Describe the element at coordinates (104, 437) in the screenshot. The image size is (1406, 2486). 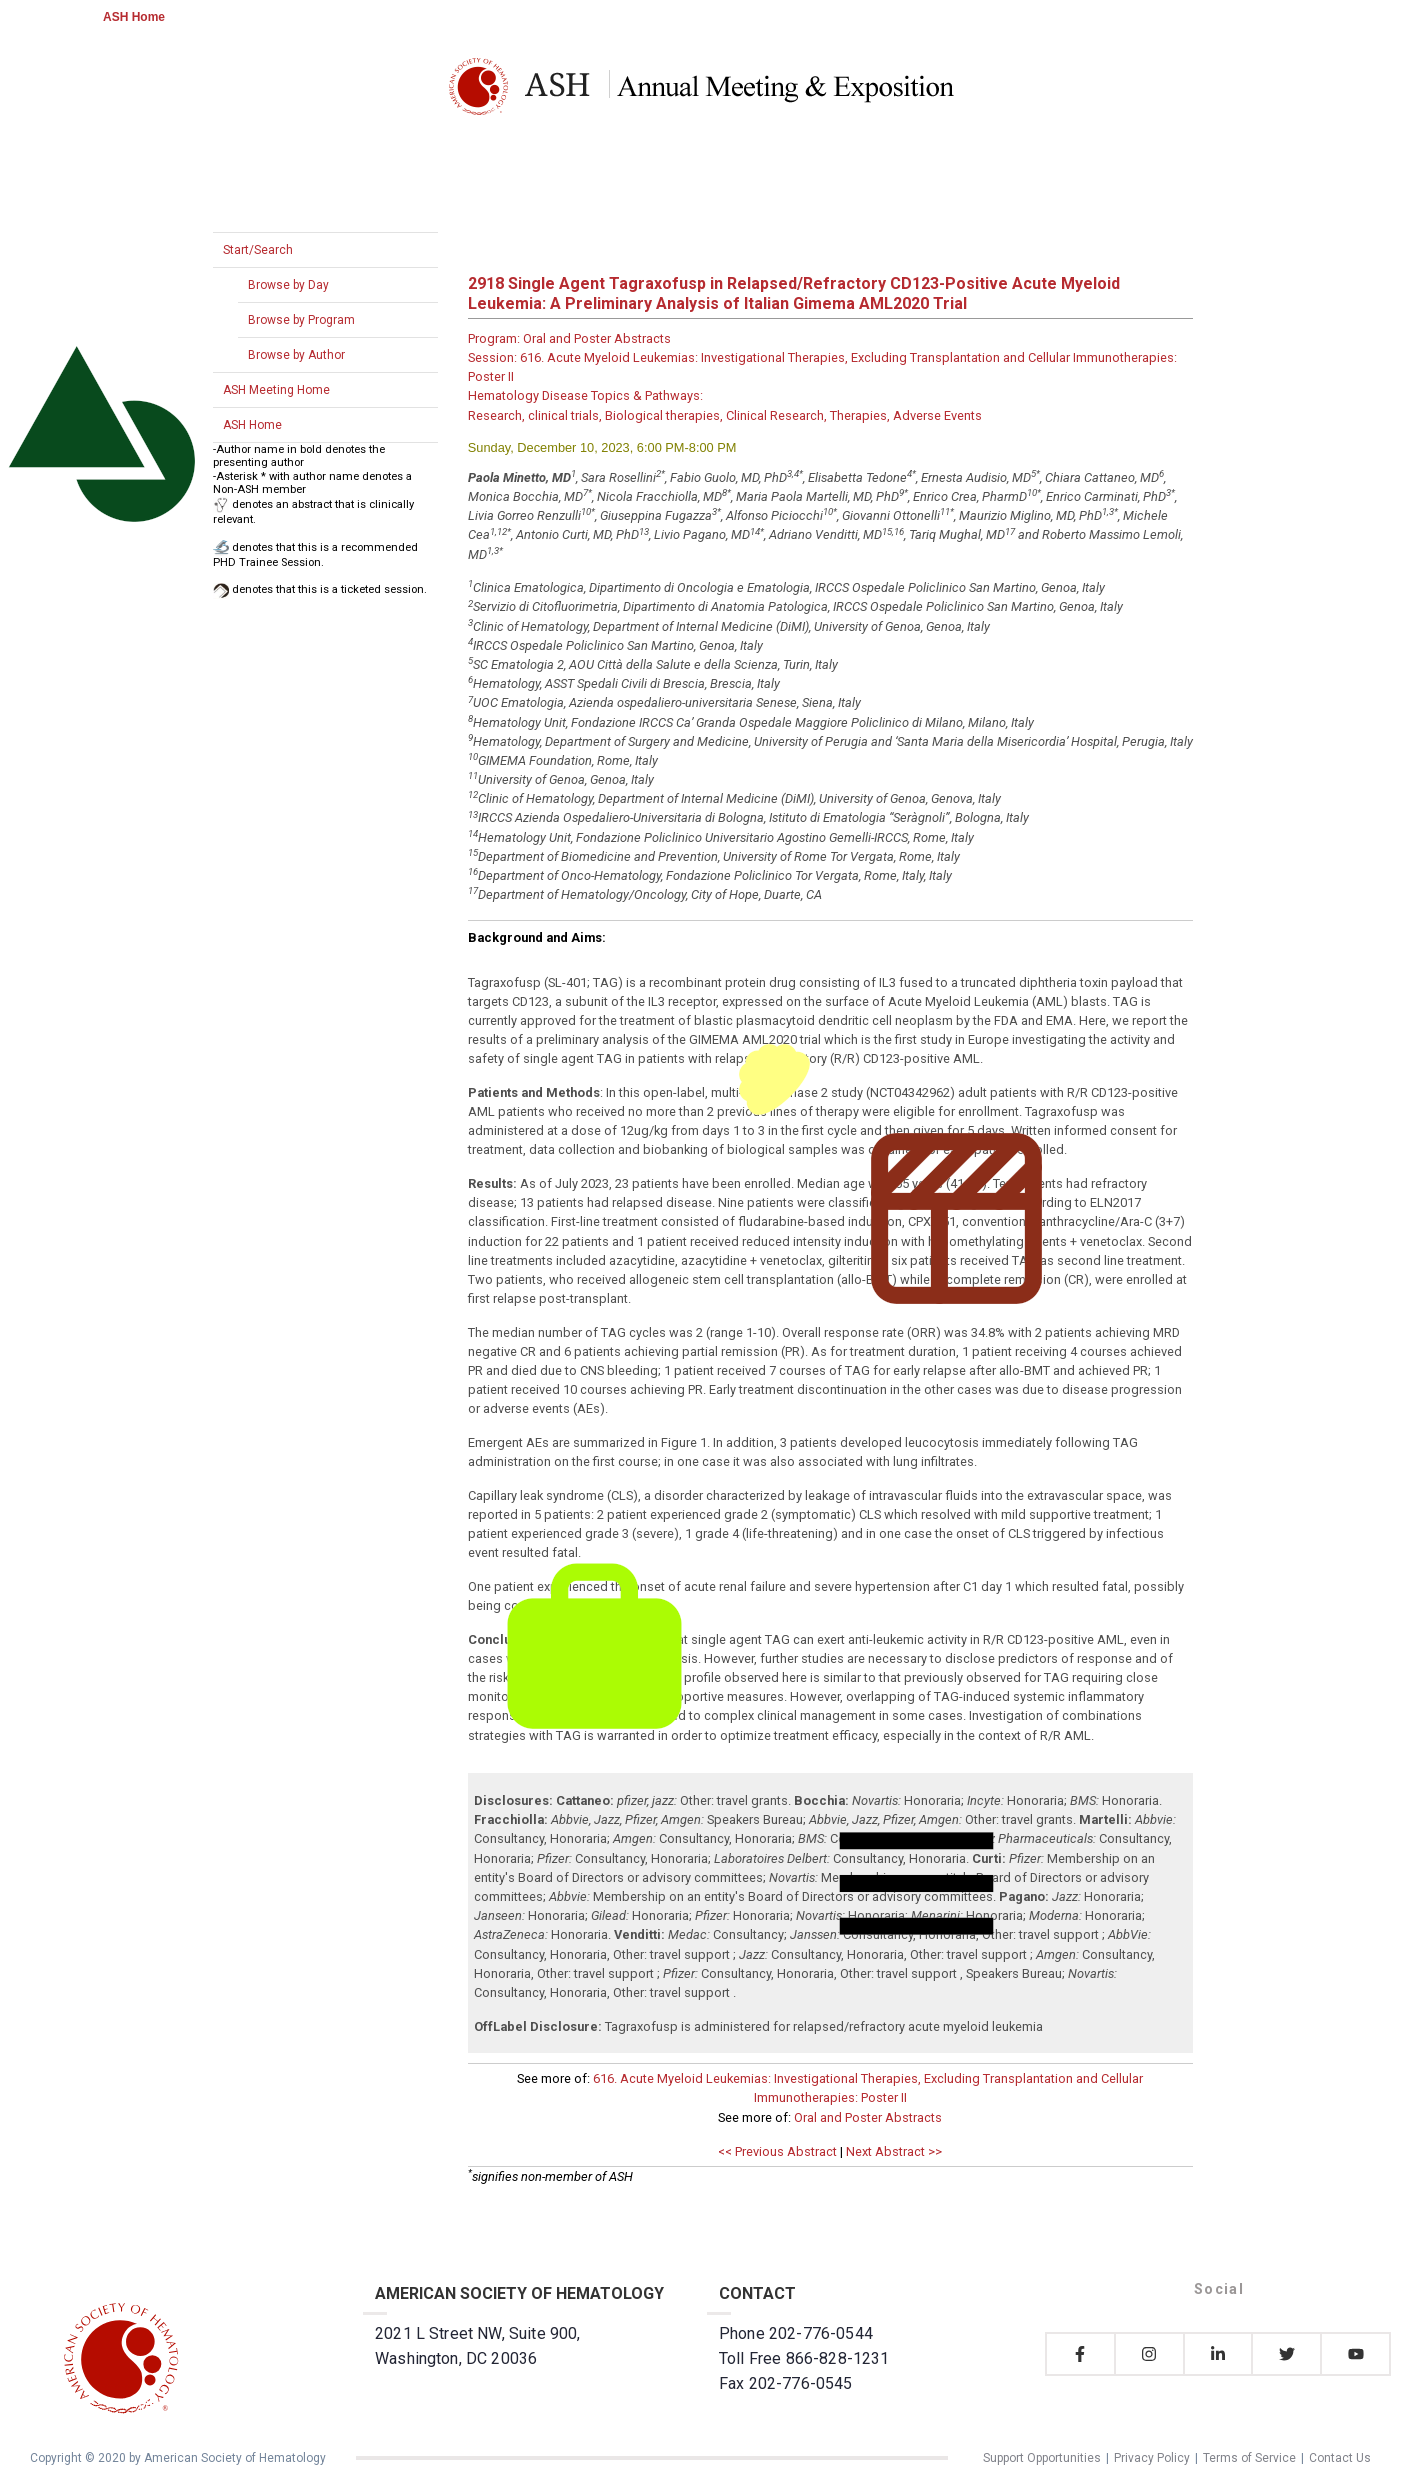
I see `access shape tools or drawing options` at that location.